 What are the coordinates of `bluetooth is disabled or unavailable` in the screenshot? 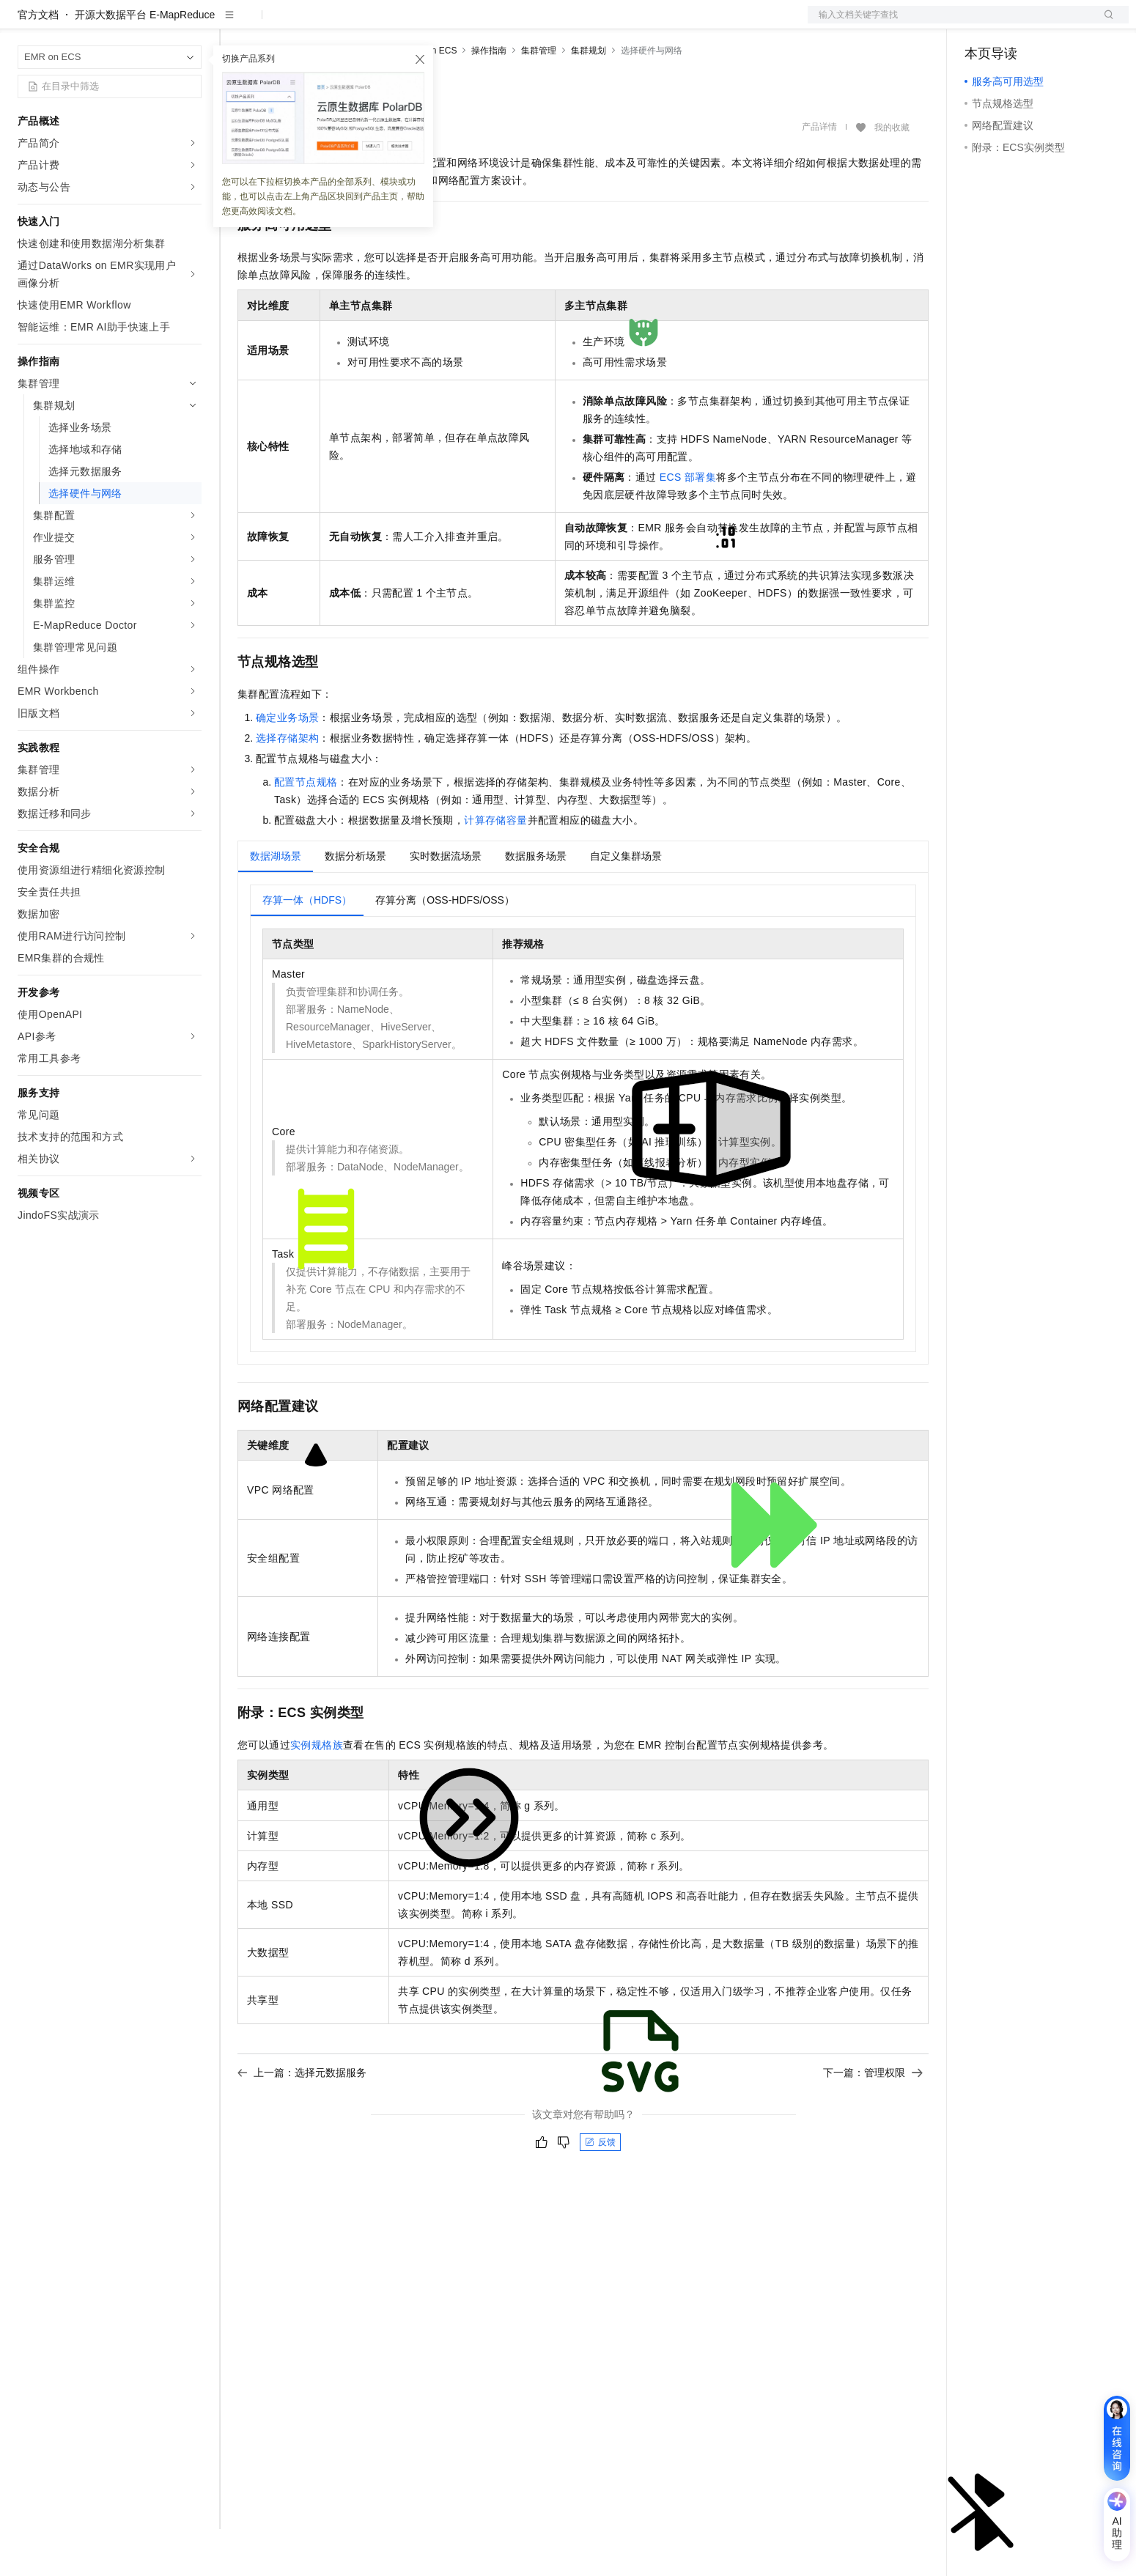 It's located at (978, 2512).